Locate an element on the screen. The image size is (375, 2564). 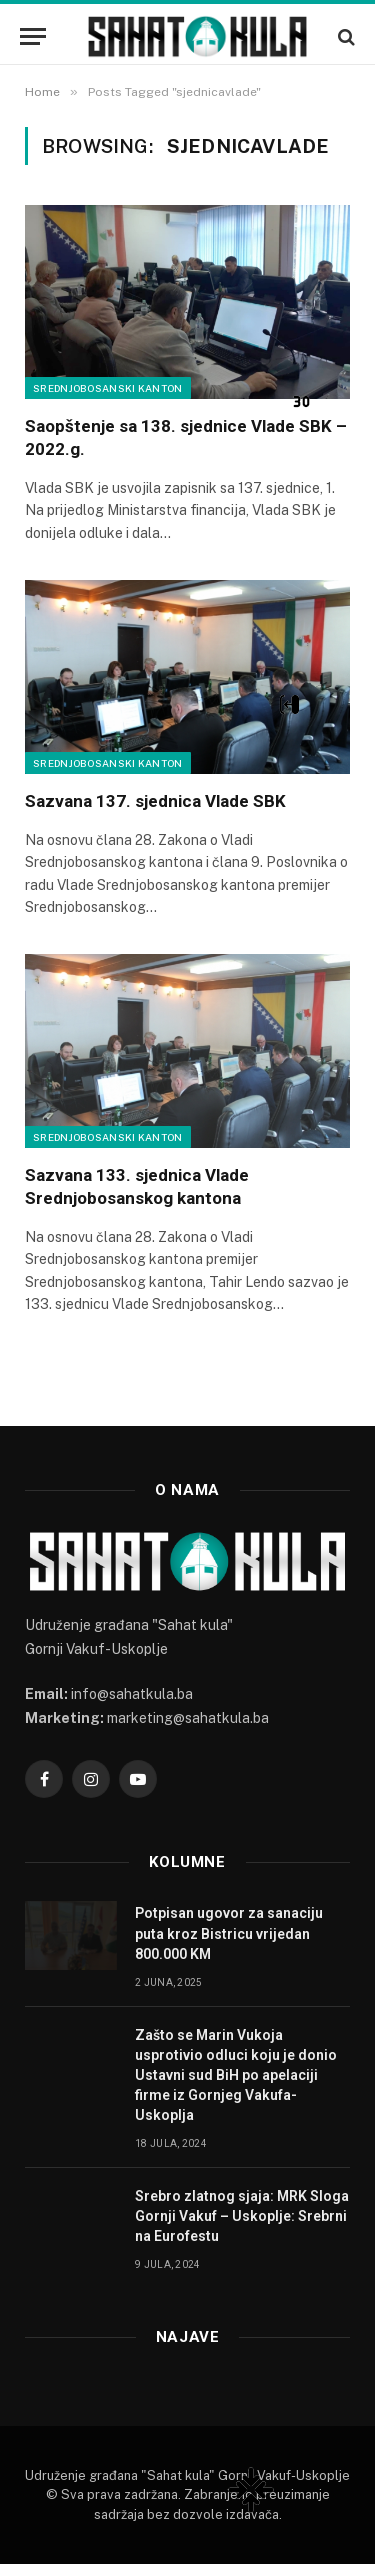
collapse or minimize content is located at coordinates (251, 2490).